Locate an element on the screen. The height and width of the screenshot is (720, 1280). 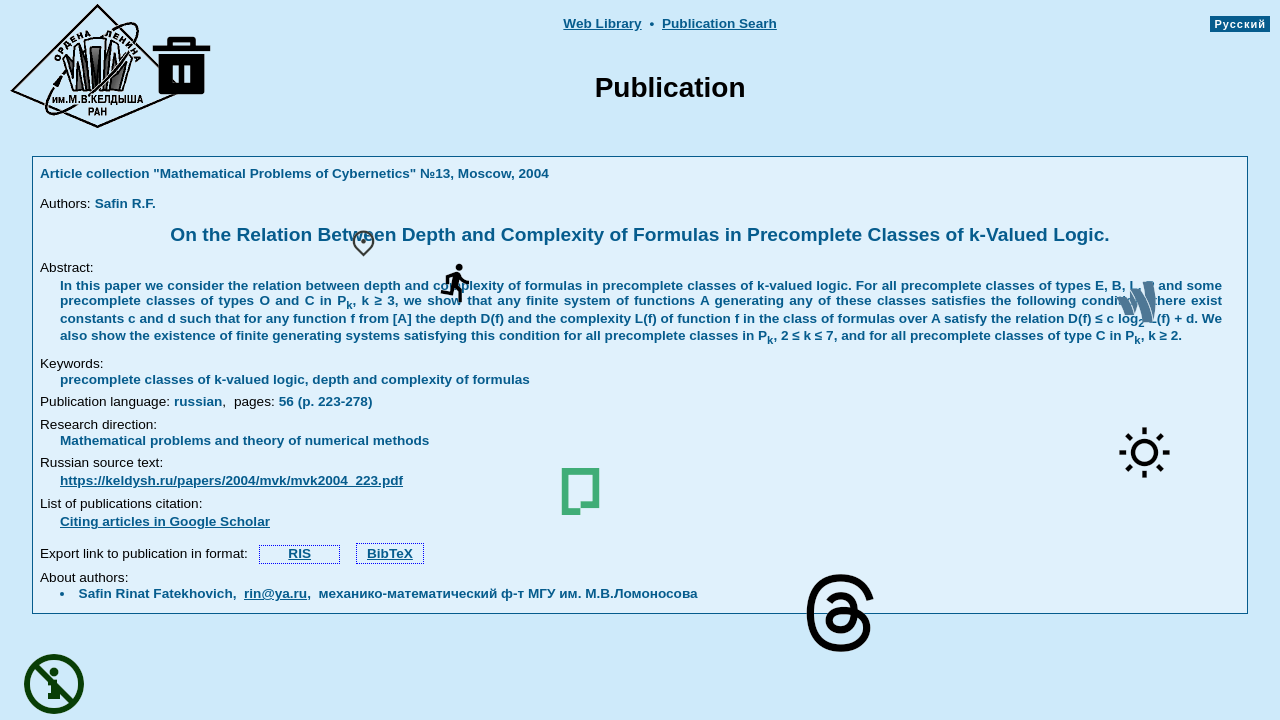
pagekit CMS logo is located at coordinates (580, 491).